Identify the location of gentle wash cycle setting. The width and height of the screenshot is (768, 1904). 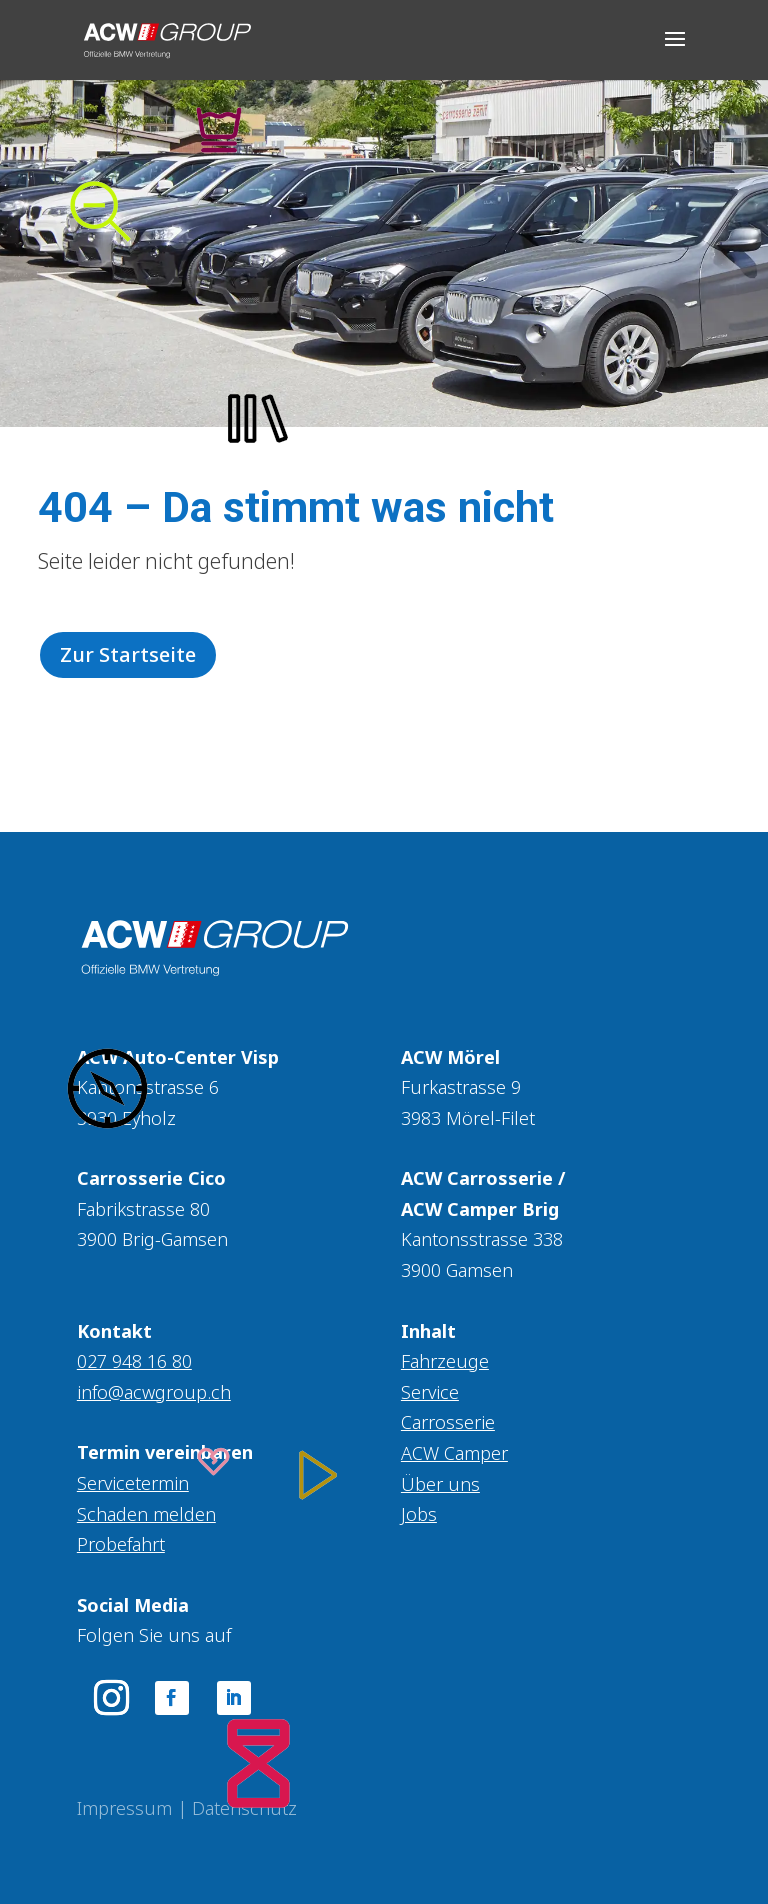
(219, 130).